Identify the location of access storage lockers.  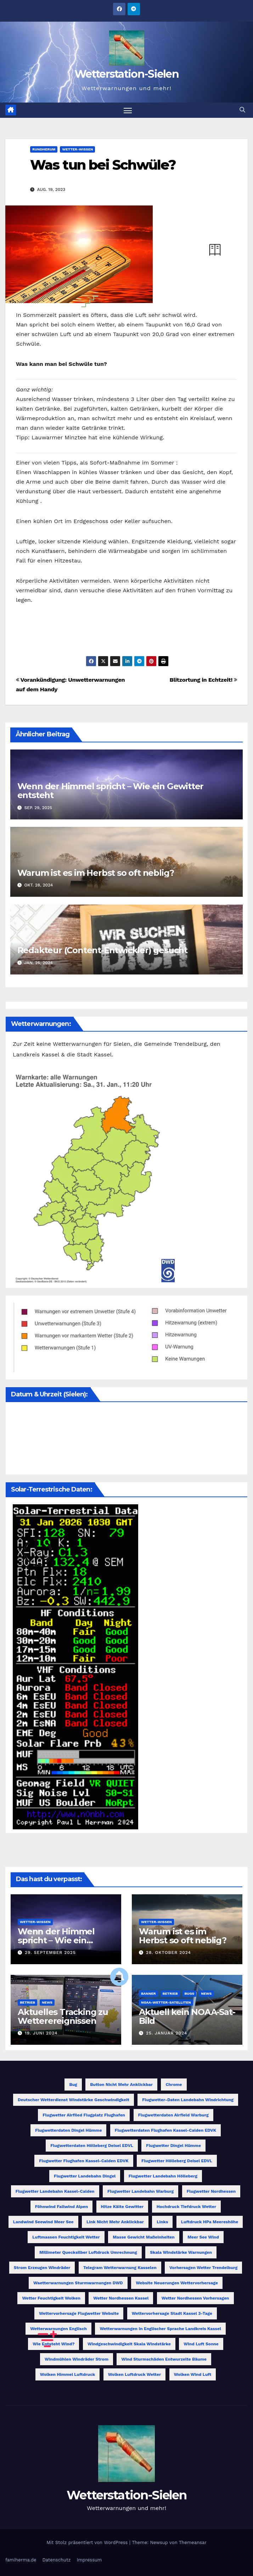
(215, 249).